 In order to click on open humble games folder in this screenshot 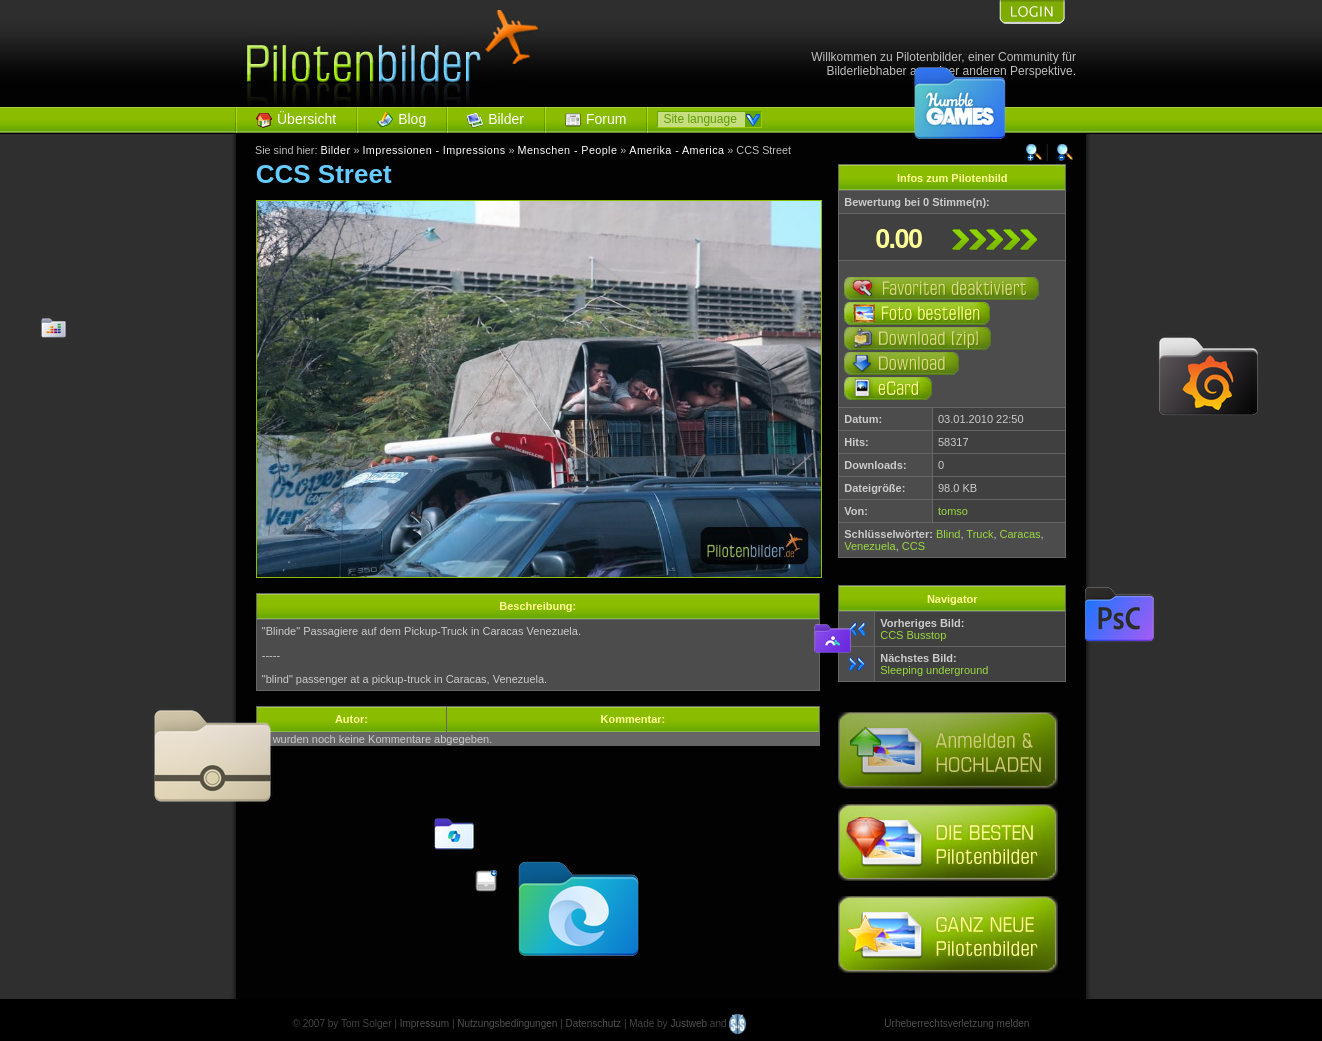, I will do `click(959, 105)`.